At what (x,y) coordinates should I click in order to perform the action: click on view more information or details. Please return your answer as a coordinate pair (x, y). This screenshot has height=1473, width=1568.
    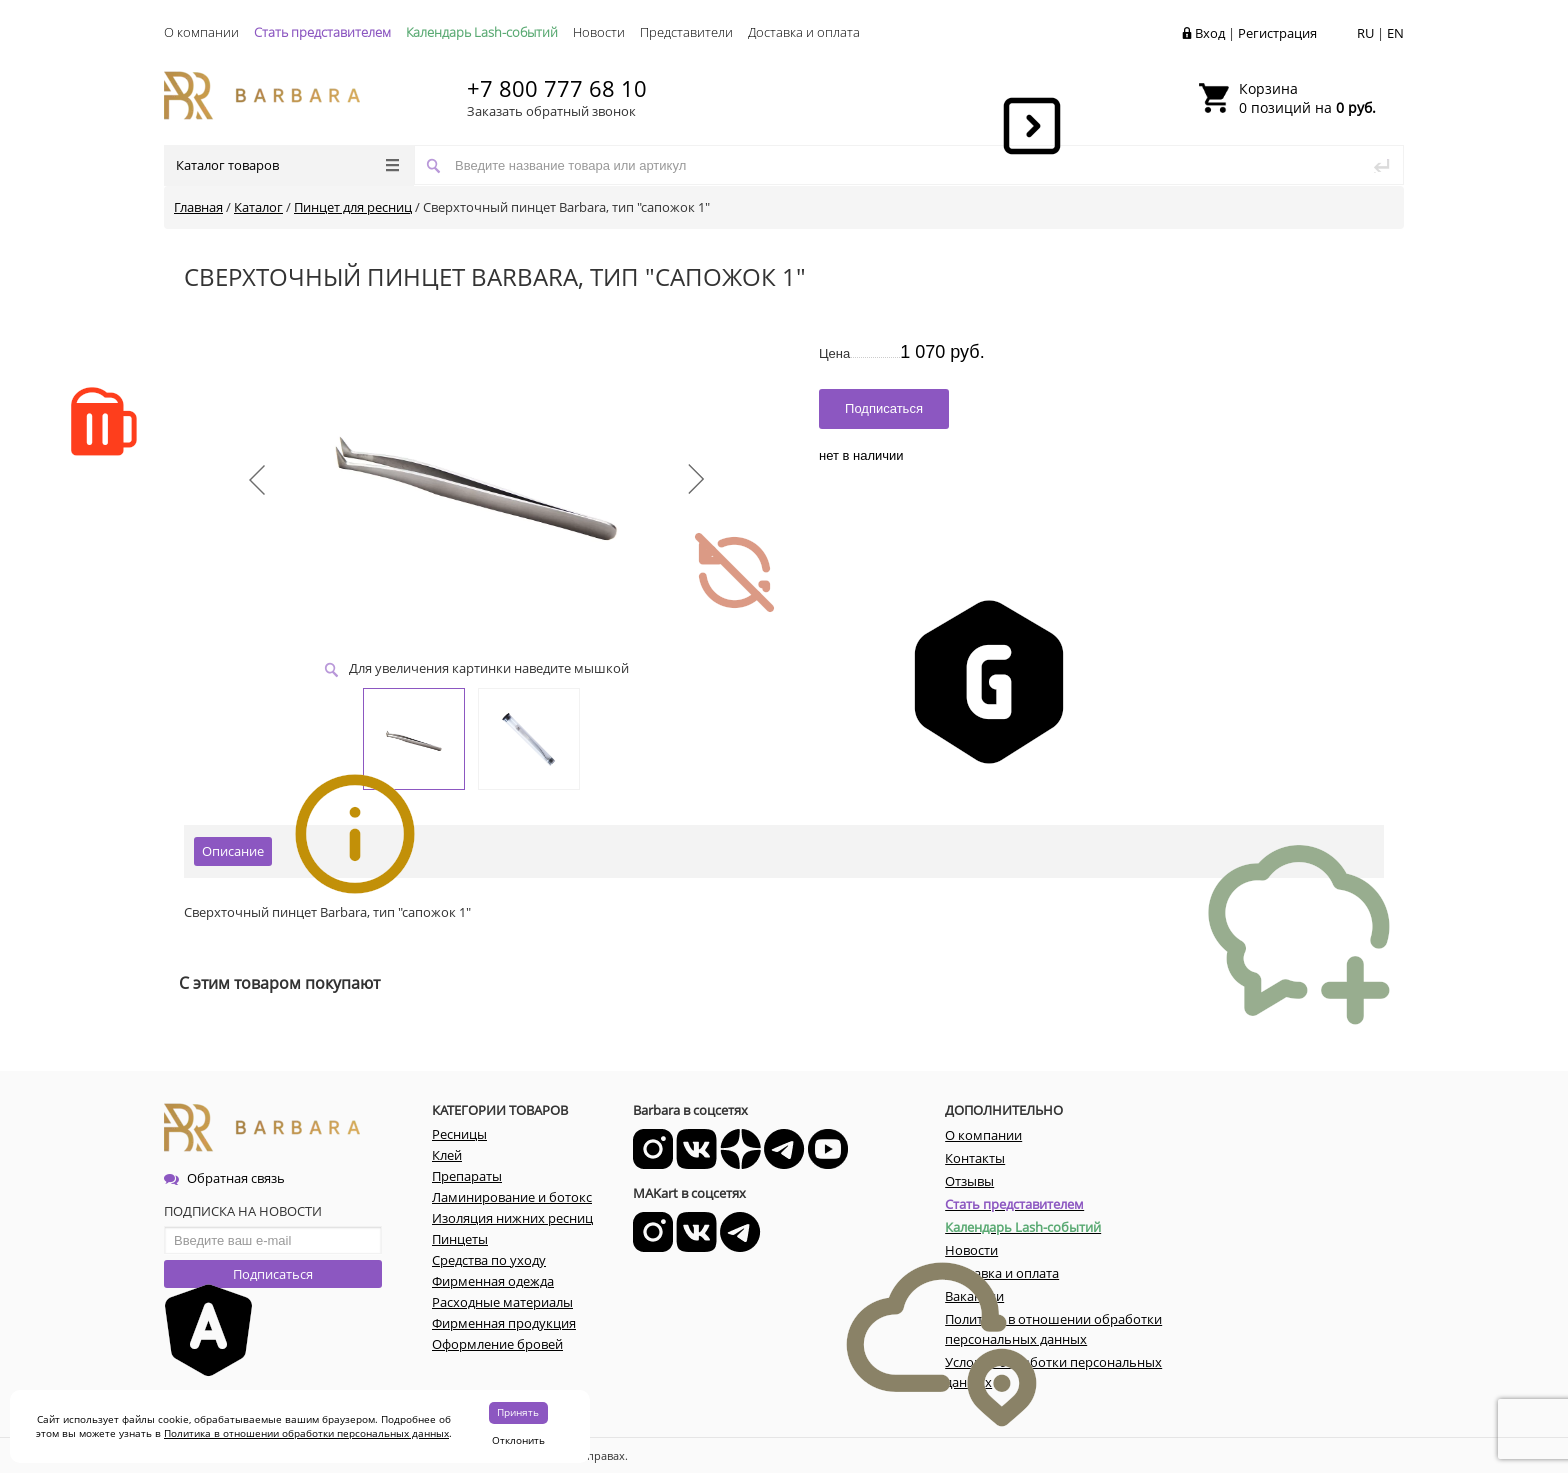
    Looking at the image, I should click on (355, 834).